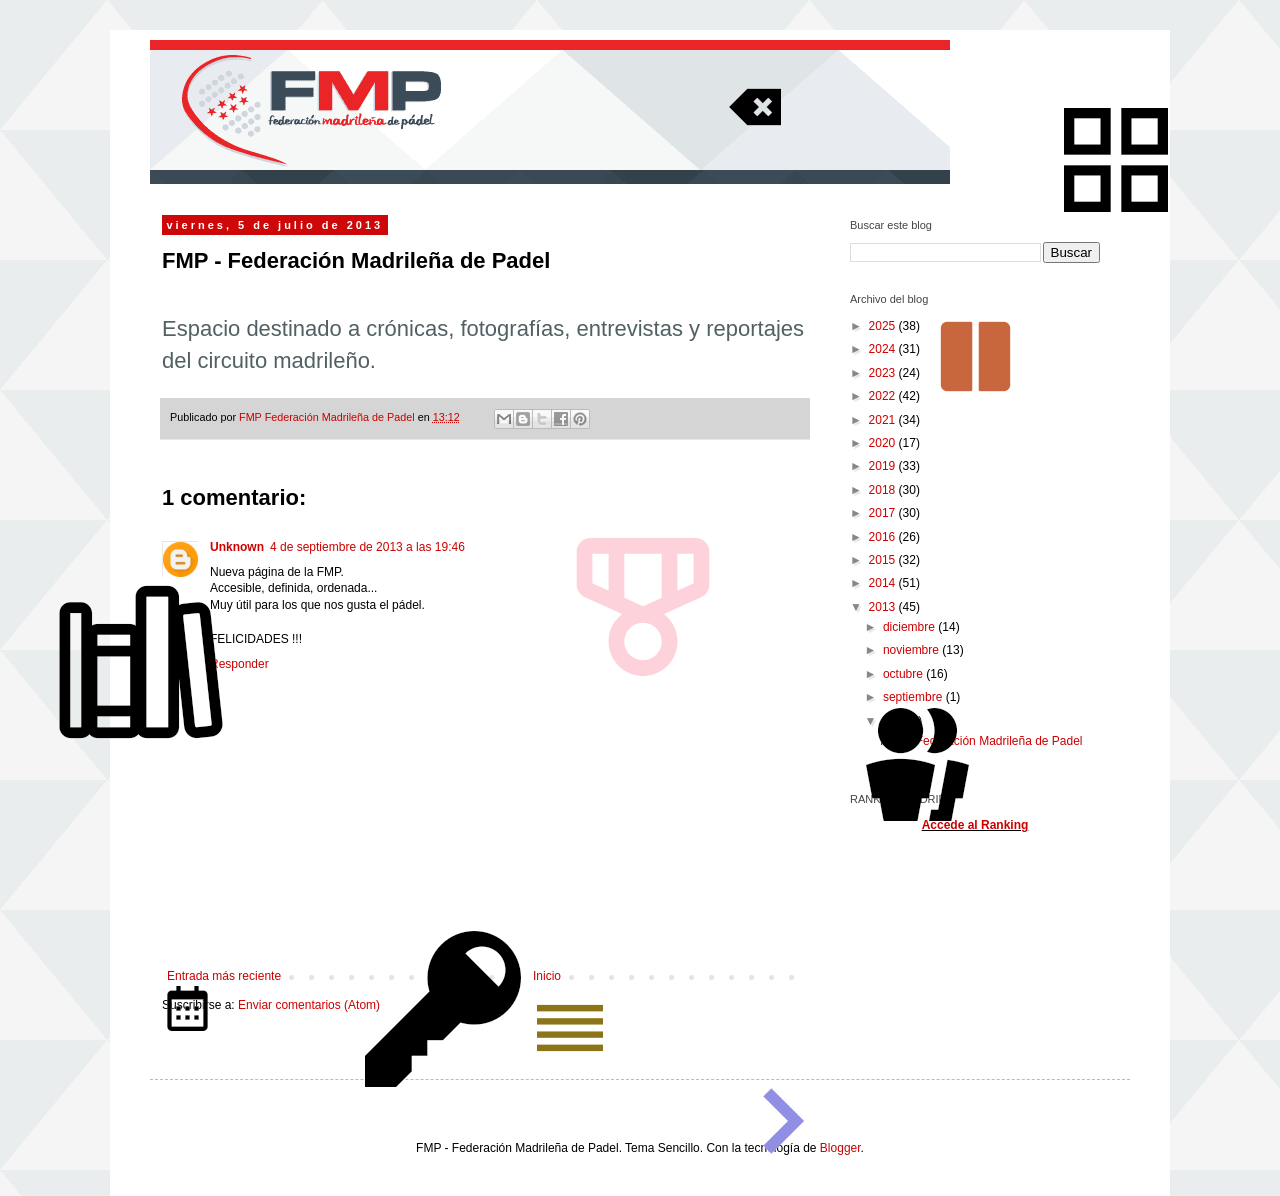  What do you see at coordinates (443, 1009) in the screenshot?
I see `access security or login settings` at bounding box center [443, 1009].